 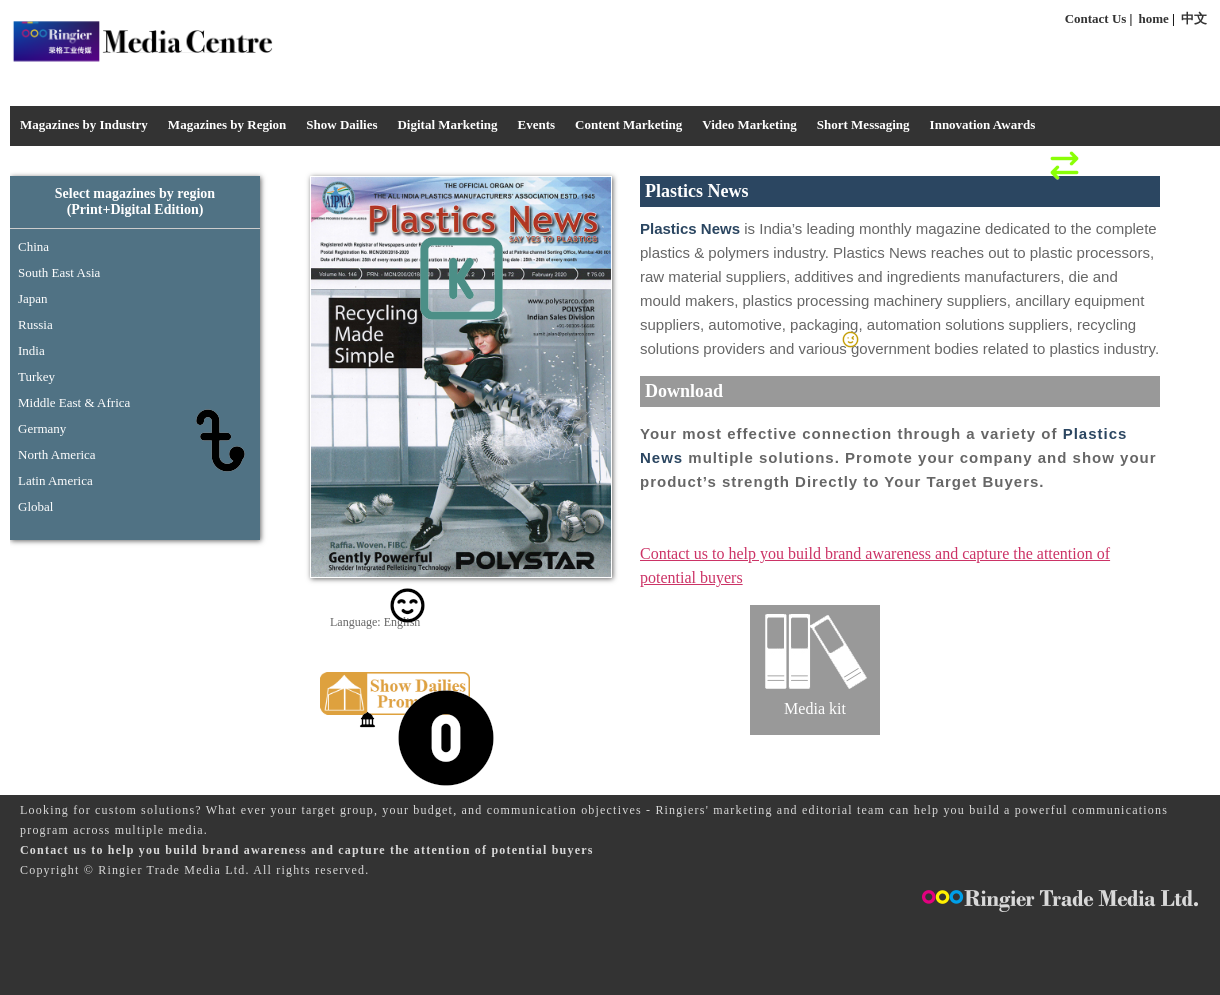 What do you see at coordinates (367, 719) in the screenshot?
I see `view government or civic services` at bounding box center [367, 719].